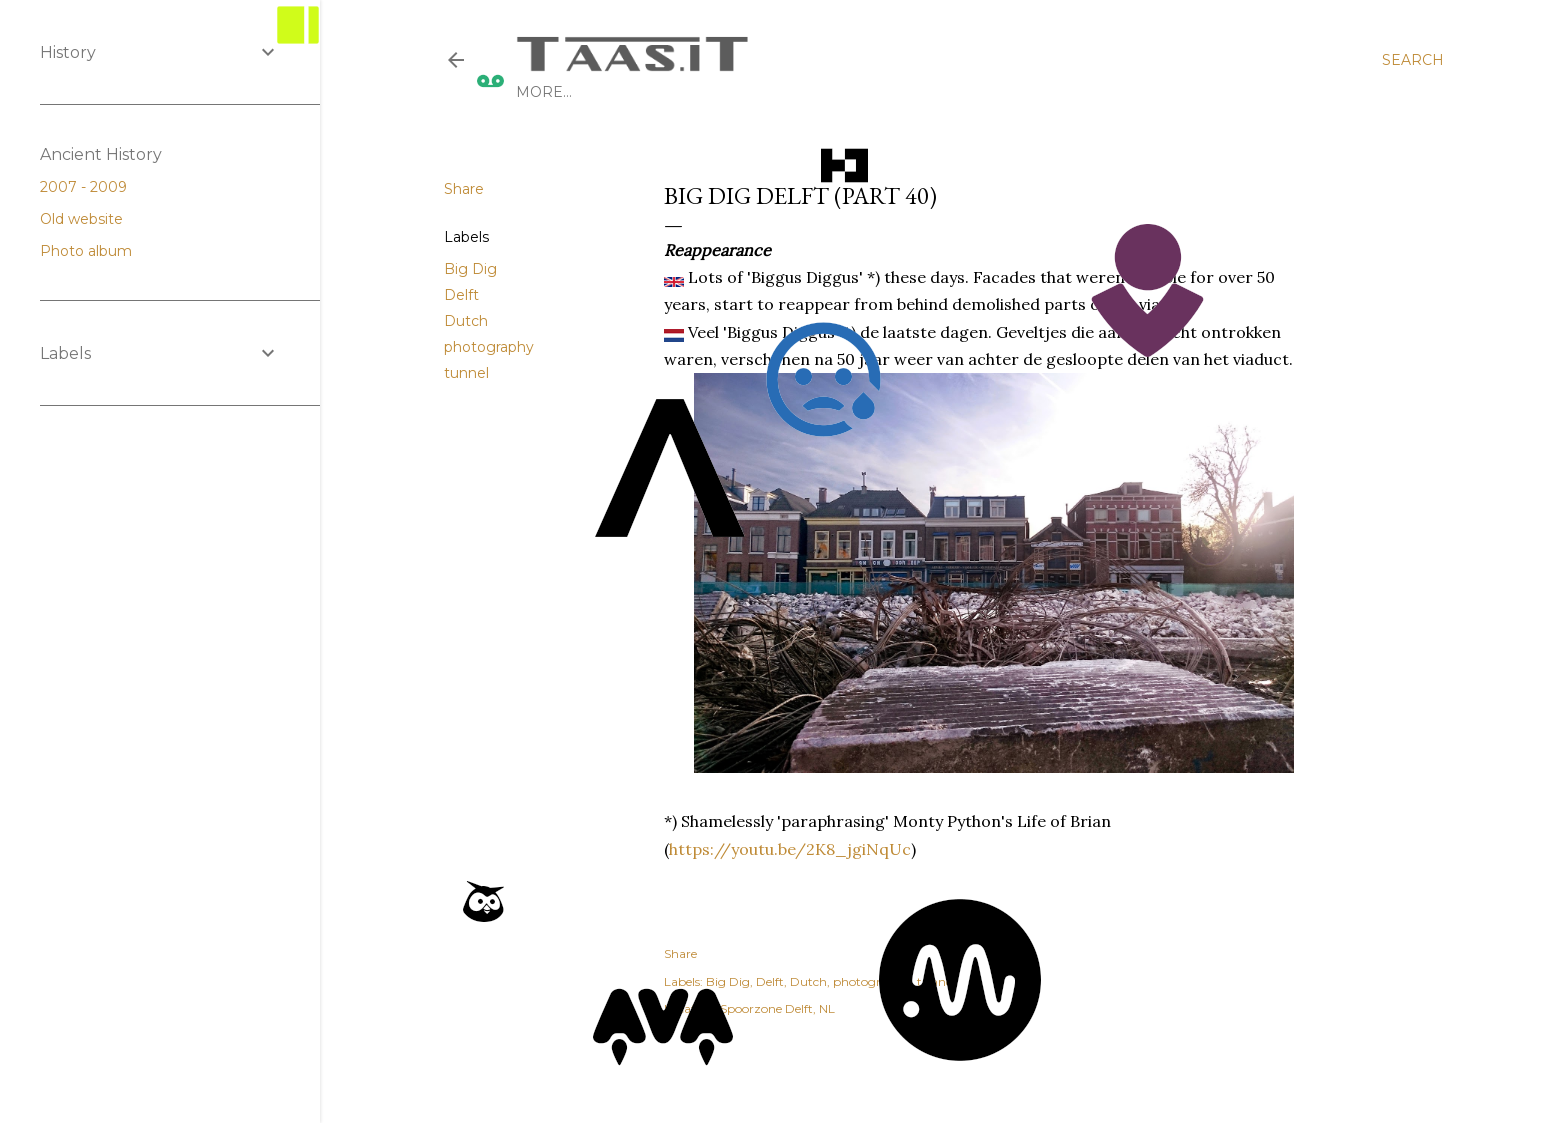 The width and height of the screenshot is (1568, 1123). Describe the element at coordinates (823, 379) in the screenshot. I see `indicate a sad or negative reaction` at that location.